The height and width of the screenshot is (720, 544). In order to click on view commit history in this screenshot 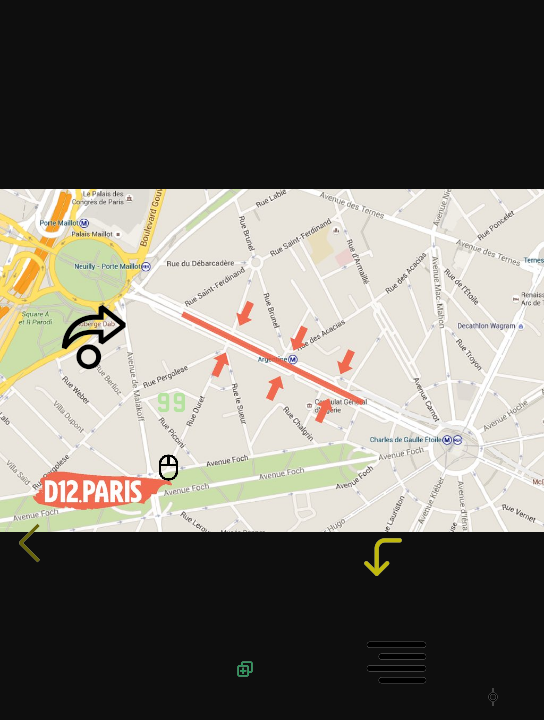, I will do `click(493, 697)`.